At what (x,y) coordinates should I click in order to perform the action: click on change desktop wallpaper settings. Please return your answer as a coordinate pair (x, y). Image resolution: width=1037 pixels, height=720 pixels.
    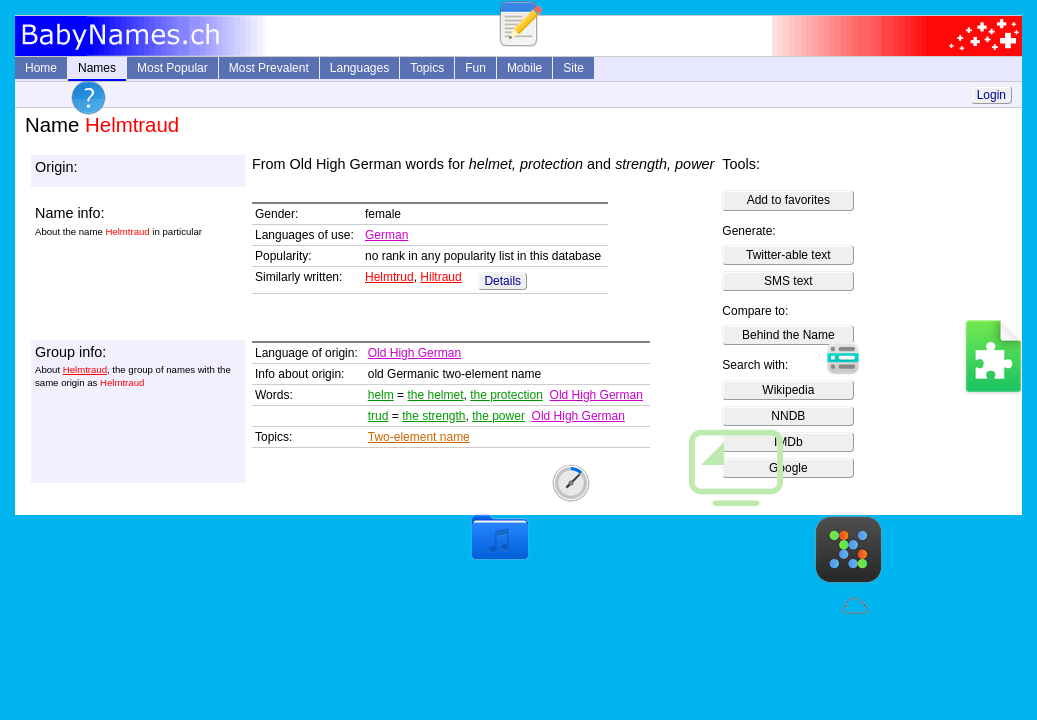
    Looking at the image, I should click on (736, 465).